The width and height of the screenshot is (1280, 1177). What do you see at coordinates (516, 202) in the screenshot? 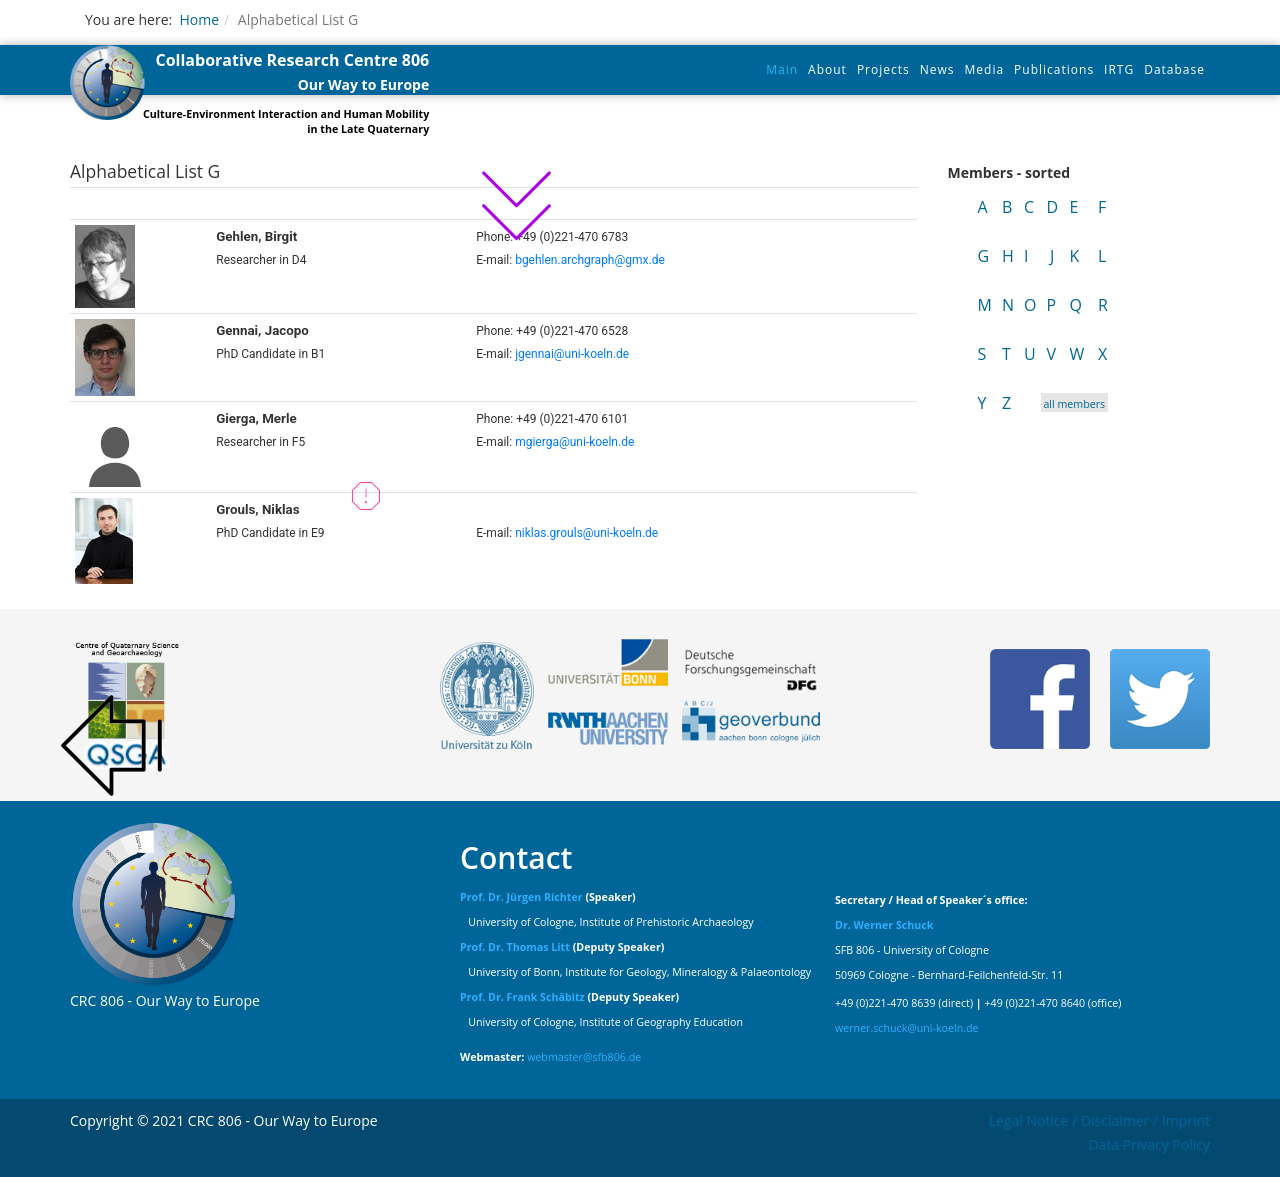
I see `expand all sections below` at bounding box center [516, 202].